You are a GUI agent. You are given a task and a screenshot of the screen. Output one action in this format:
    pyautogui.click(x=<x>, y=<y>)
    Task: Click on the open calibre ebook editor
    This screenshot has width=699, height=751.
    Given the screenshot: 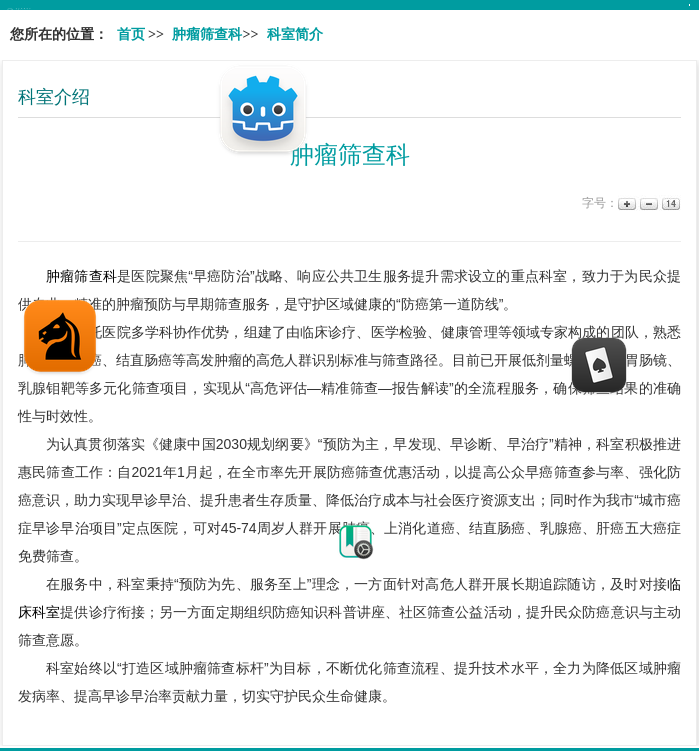 What is the action you would take?
    pyautogui.click(x=355, y=541)
    